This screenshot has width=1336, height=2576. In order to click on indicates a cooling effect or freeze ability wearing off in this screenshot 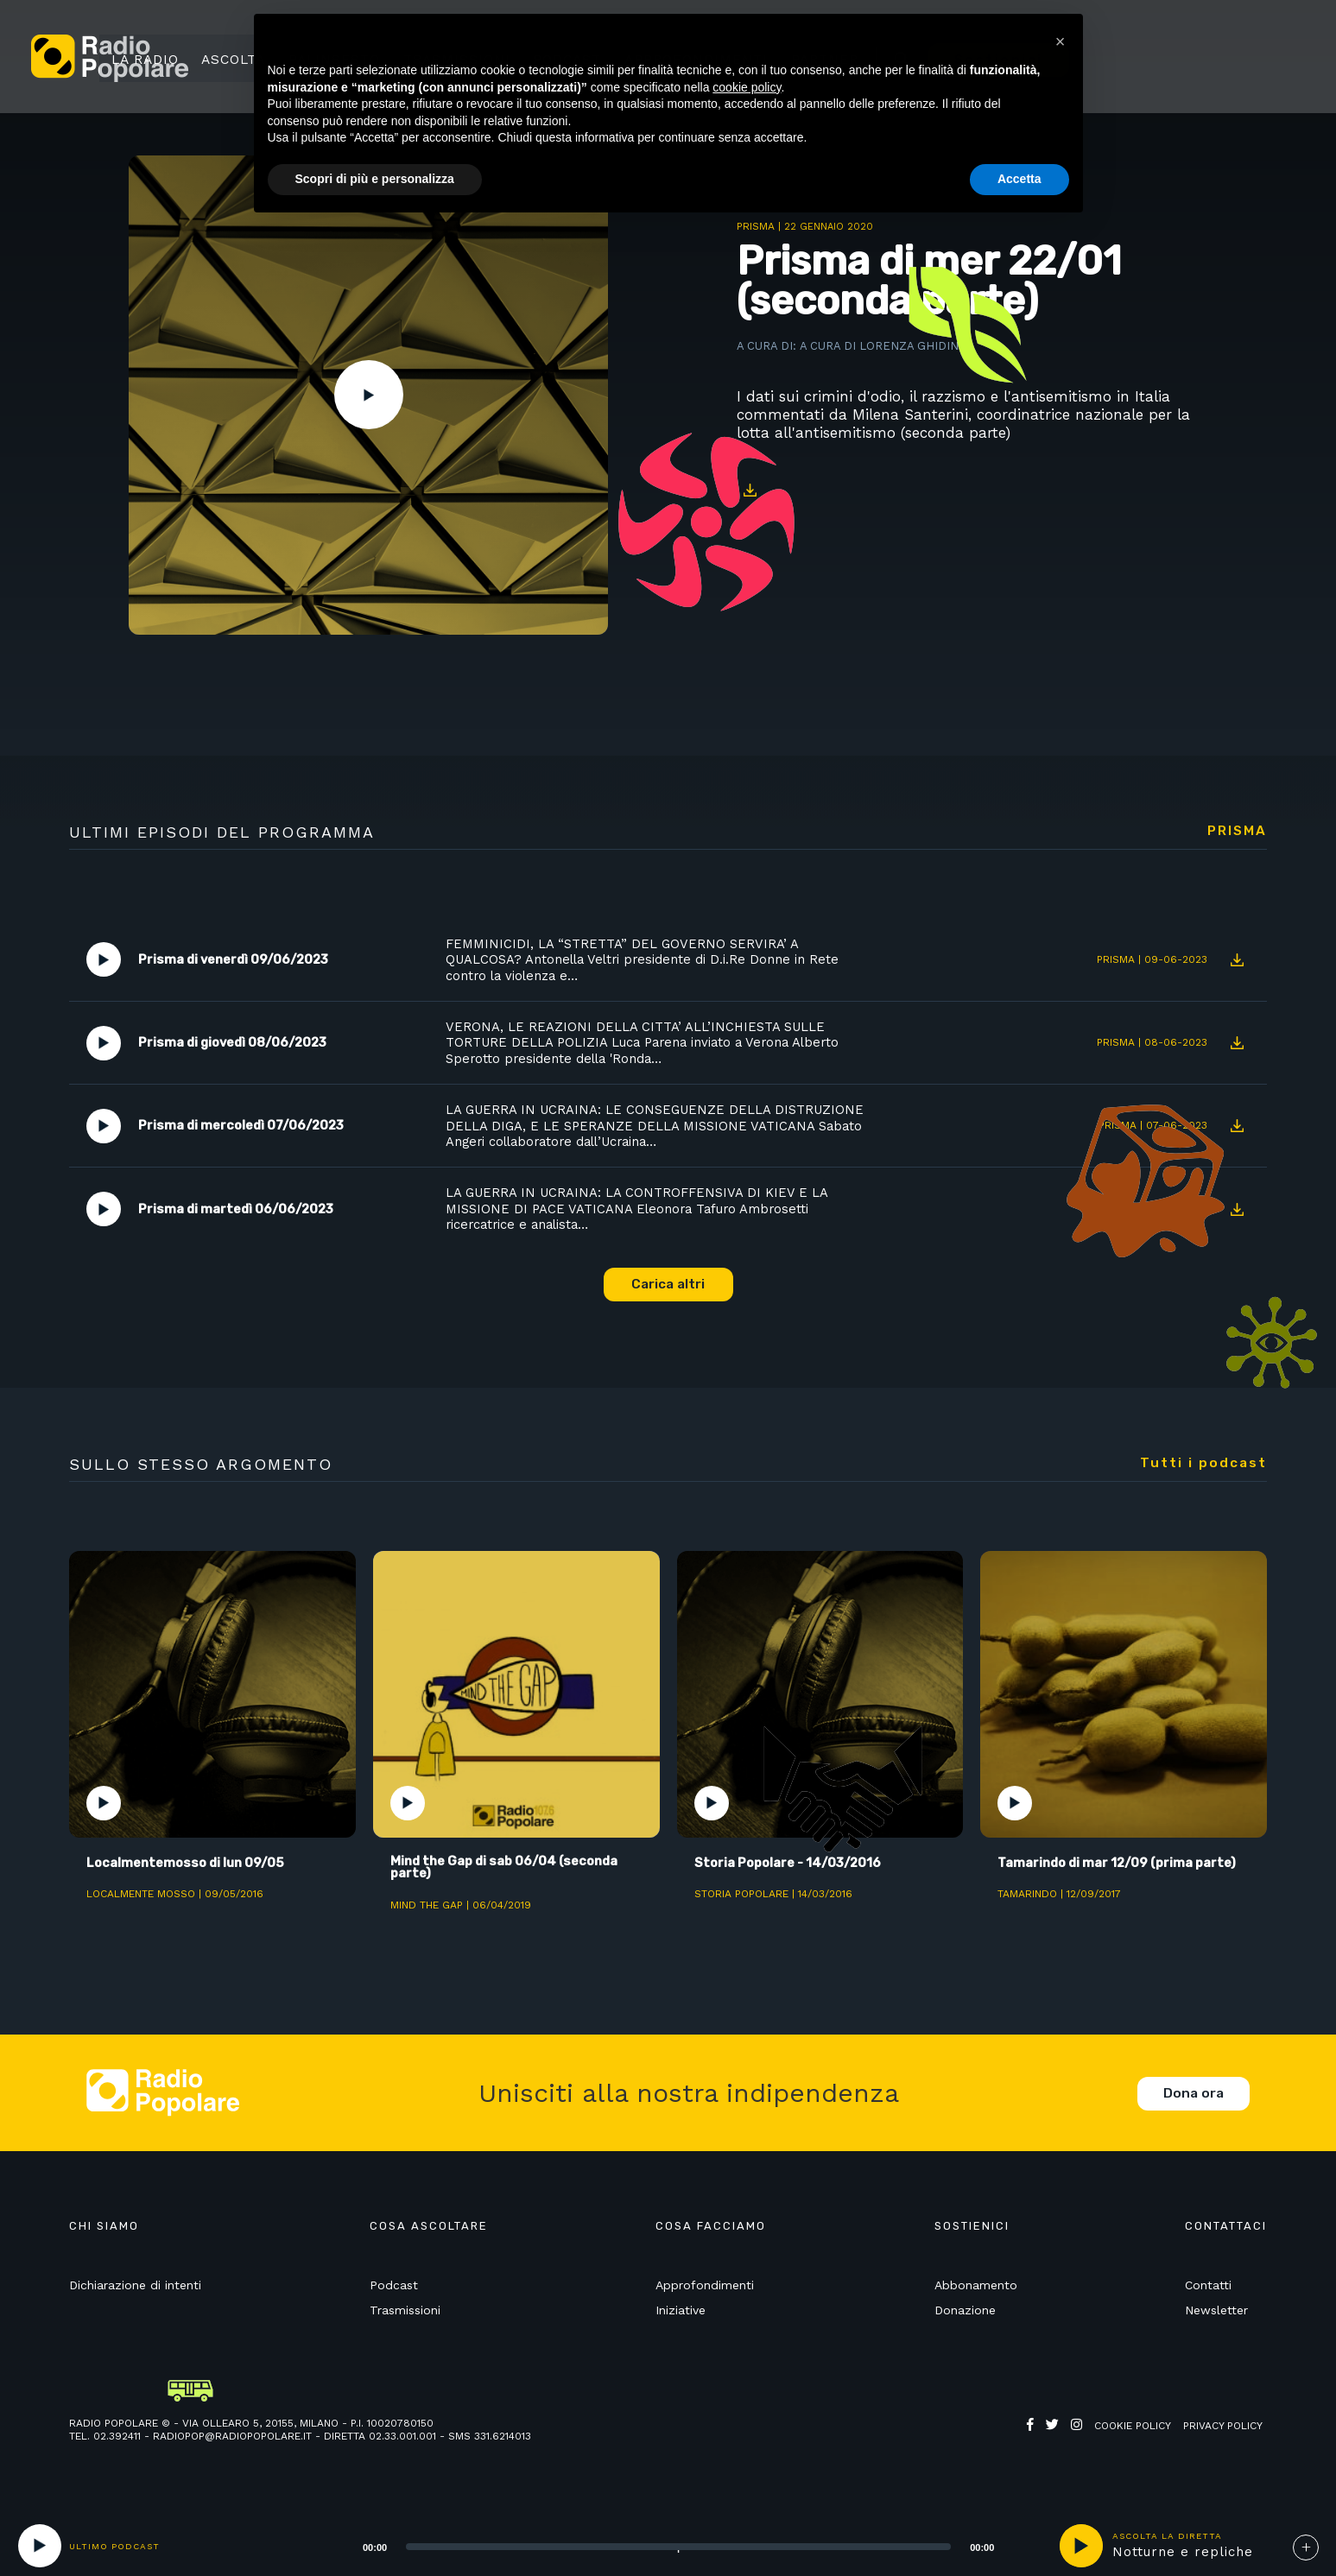, I will do `click(1145, 1178)`.